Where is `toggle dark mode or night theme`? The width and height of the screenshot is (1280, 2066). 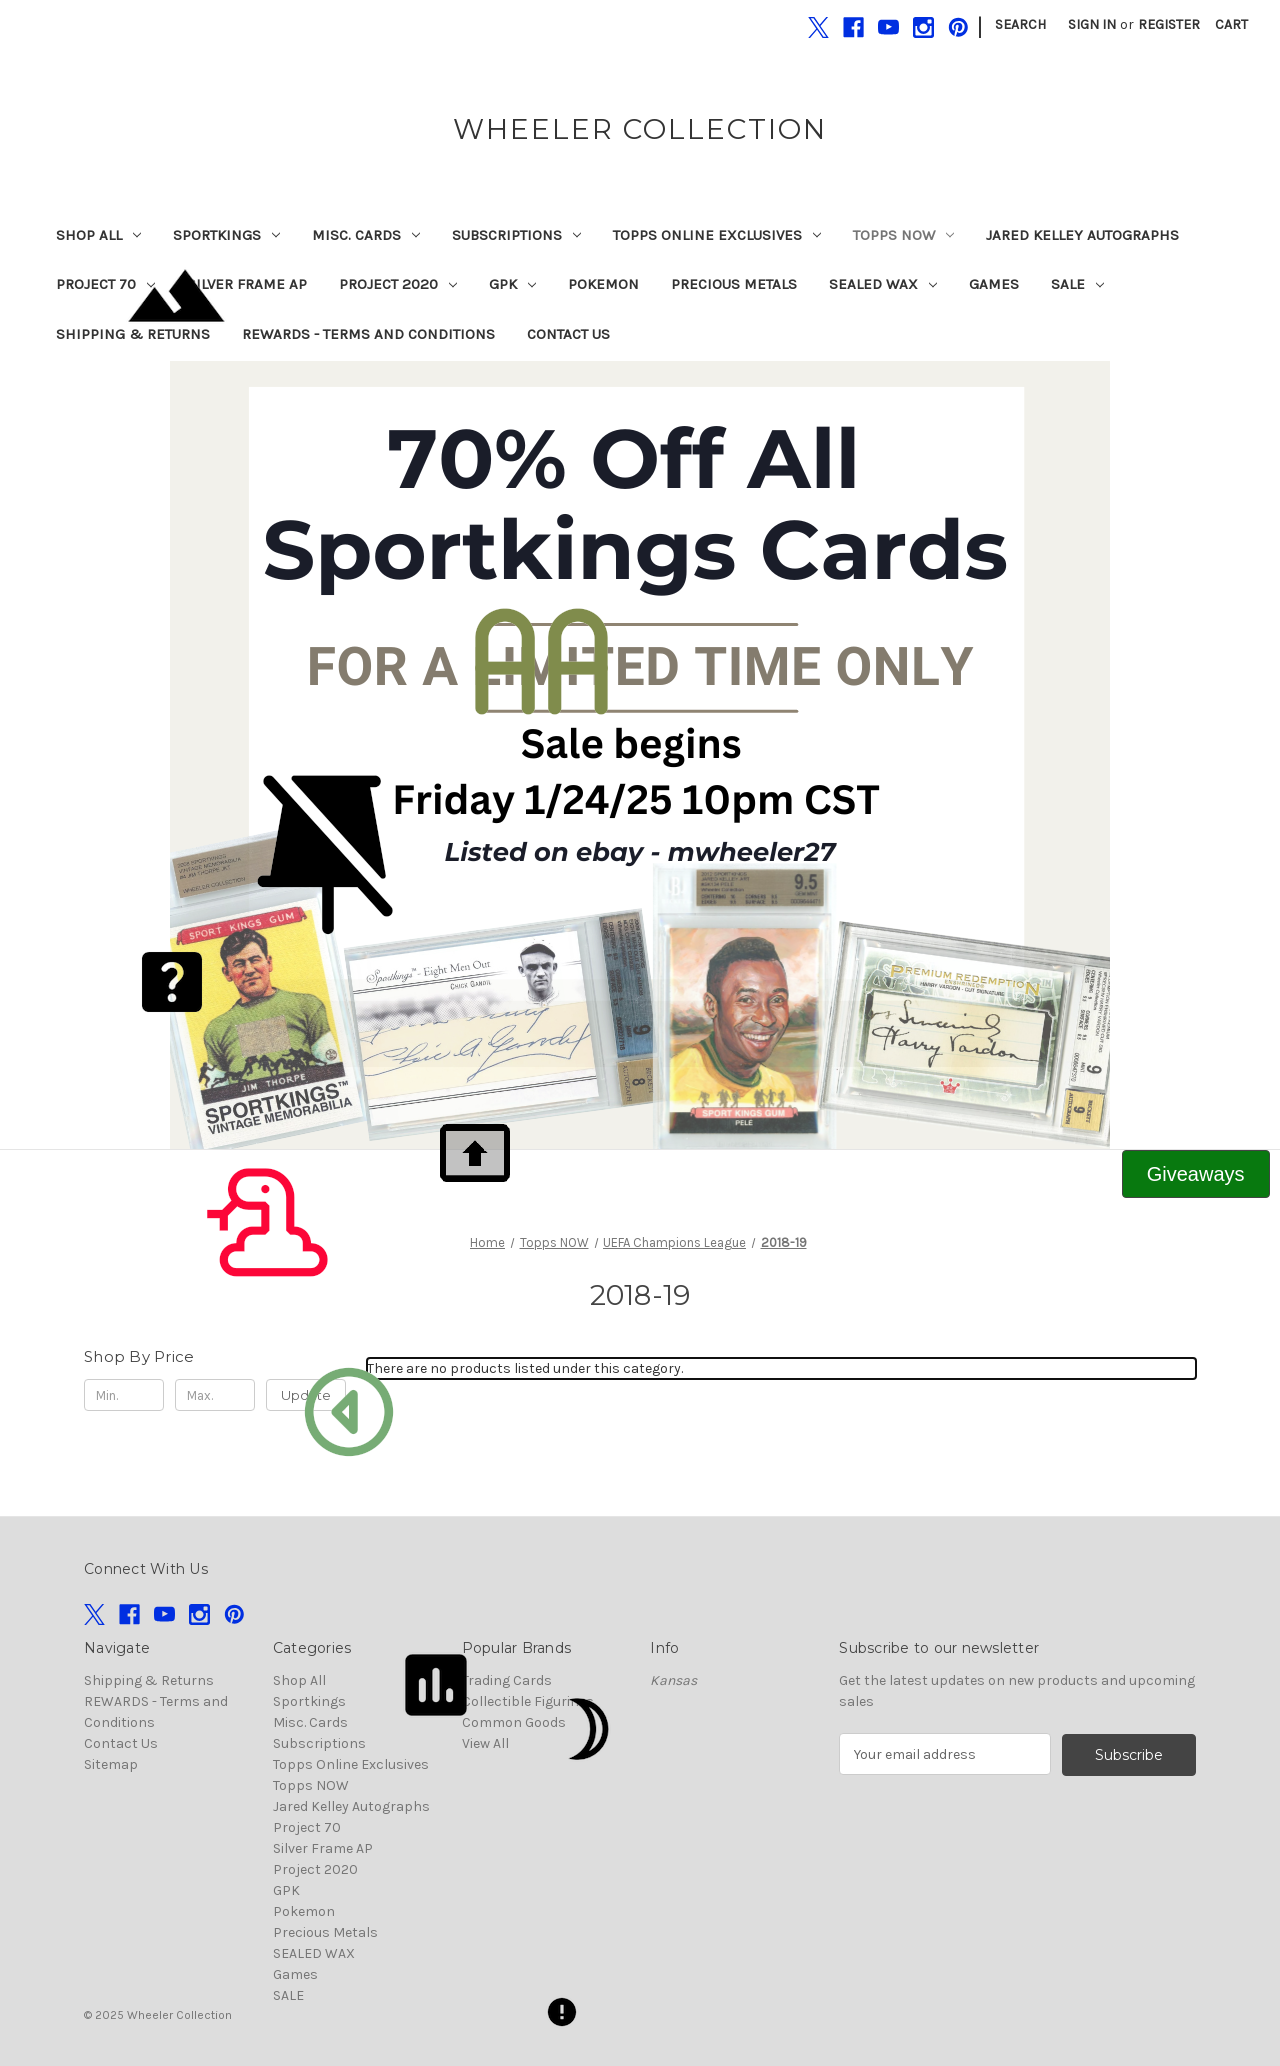
toggle dark mode or night theme is located at coordinates (587, 1729).